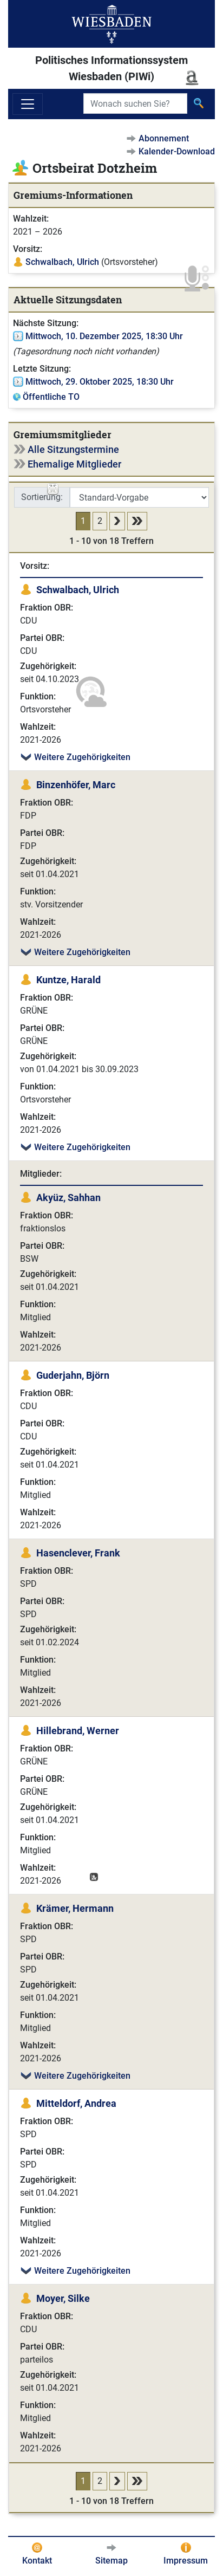  I want to click on open accessories or utility applications, so click(94, 1877).